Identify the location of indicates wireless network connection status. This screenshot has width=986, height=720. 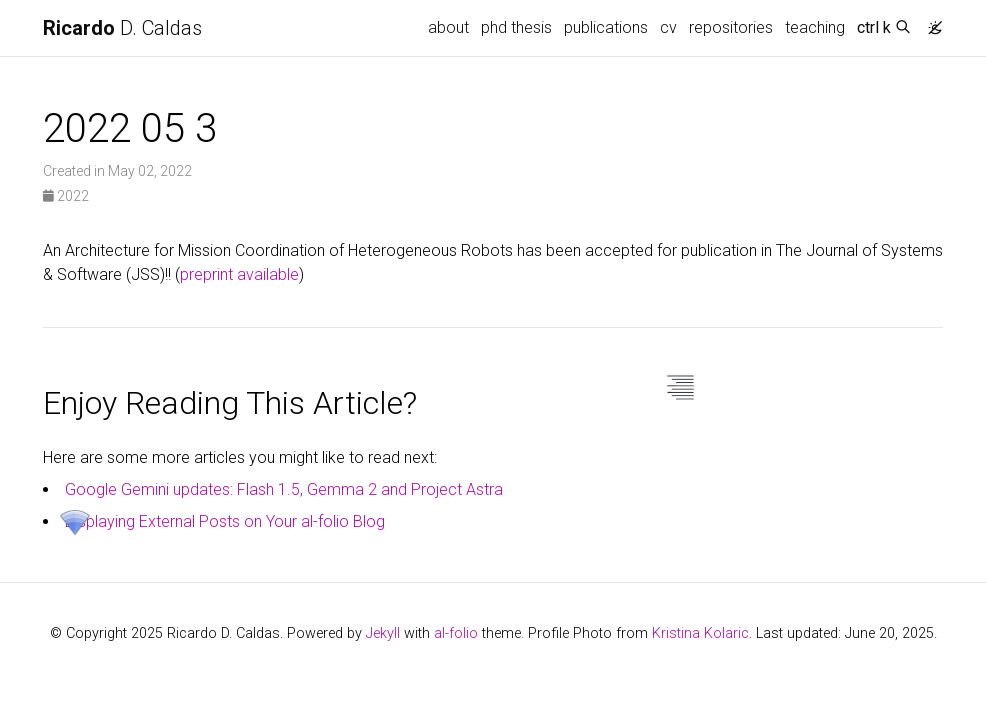
(75, 522).